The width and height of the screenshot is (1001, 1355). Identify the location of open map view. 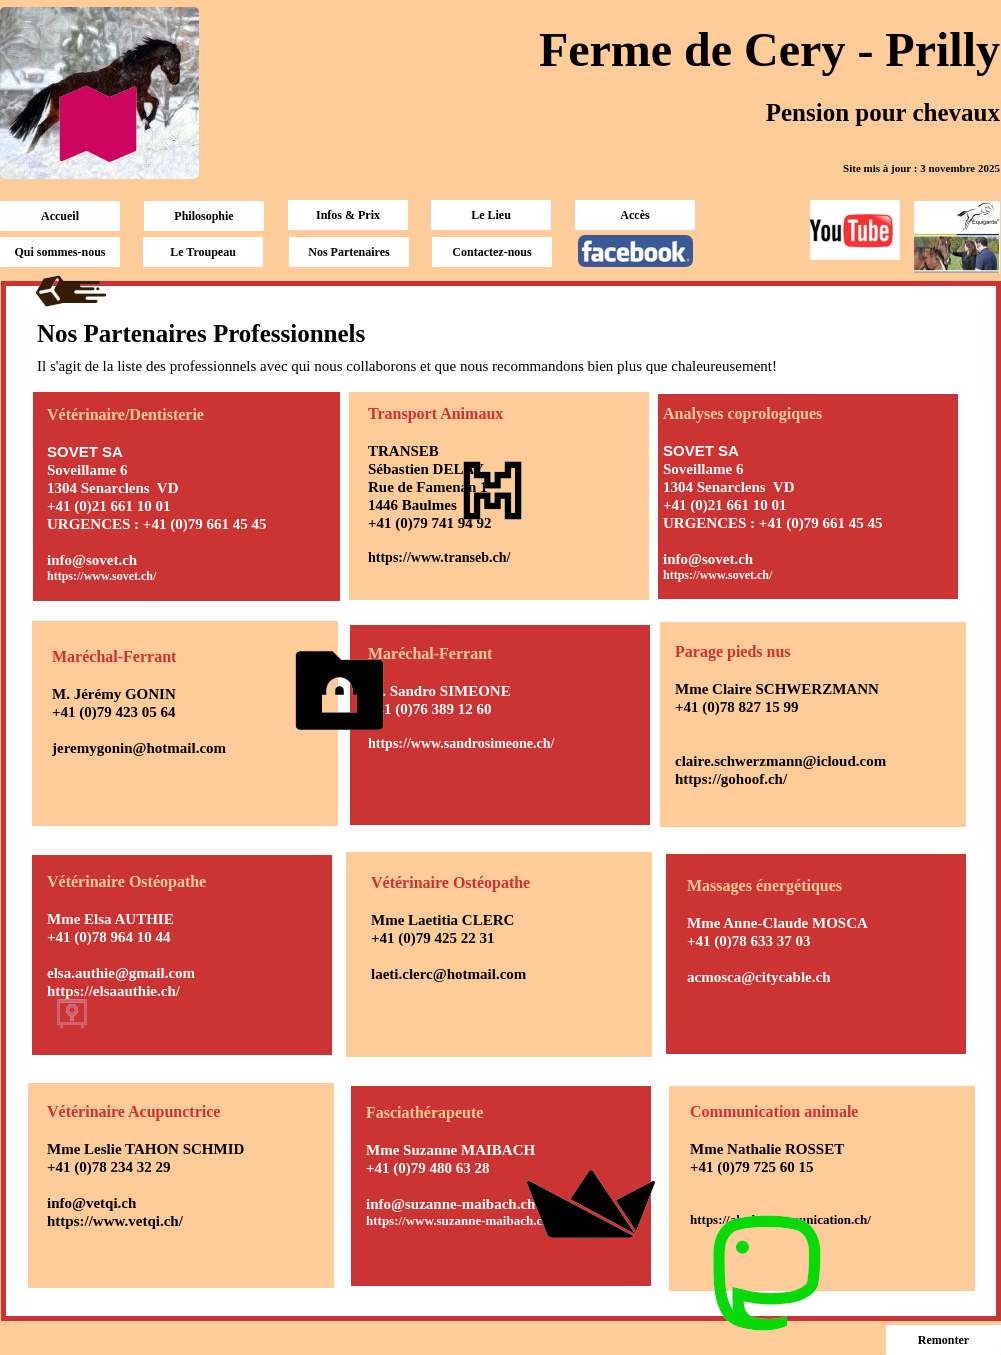
(98, 124).